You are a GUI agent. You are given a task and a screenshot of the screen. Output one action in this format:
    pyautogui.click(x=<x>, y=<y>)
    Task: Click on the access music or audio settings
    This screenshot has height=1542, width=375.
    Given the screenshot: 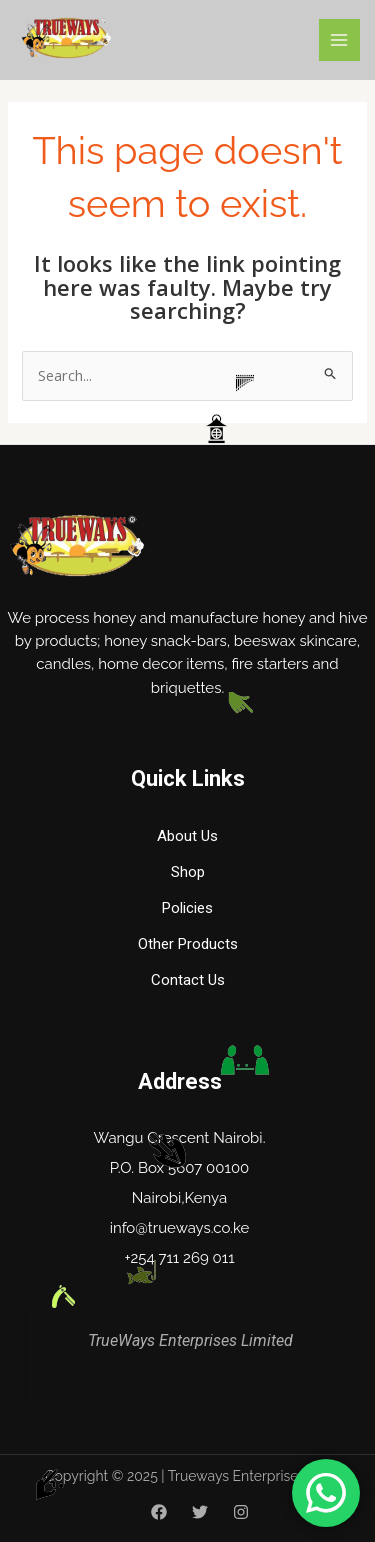 What is the action you would take?
    pyautogui.click(x=245, y=383)
    